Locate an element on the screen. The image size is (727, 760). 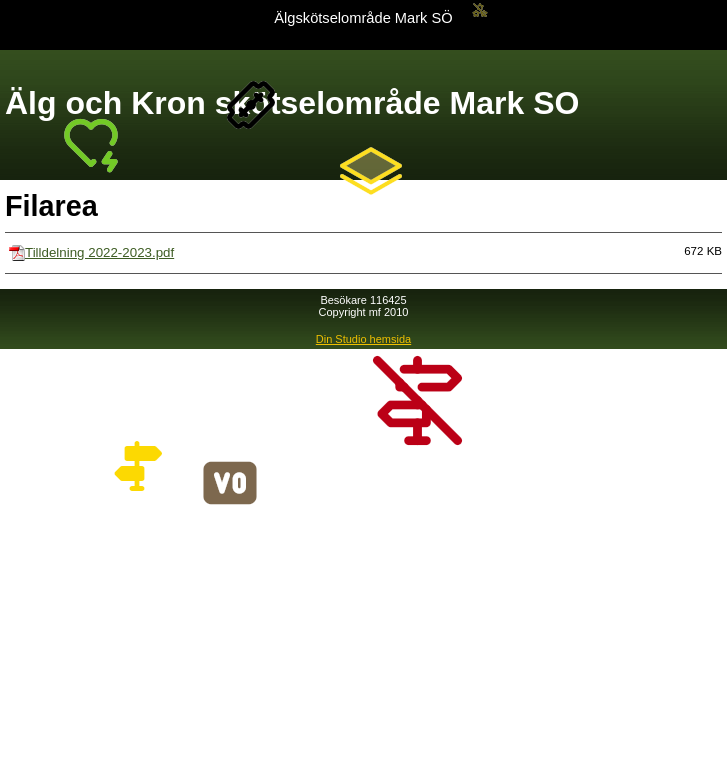
enable voiceover accessibility feature is located at coordinates (230, 483).